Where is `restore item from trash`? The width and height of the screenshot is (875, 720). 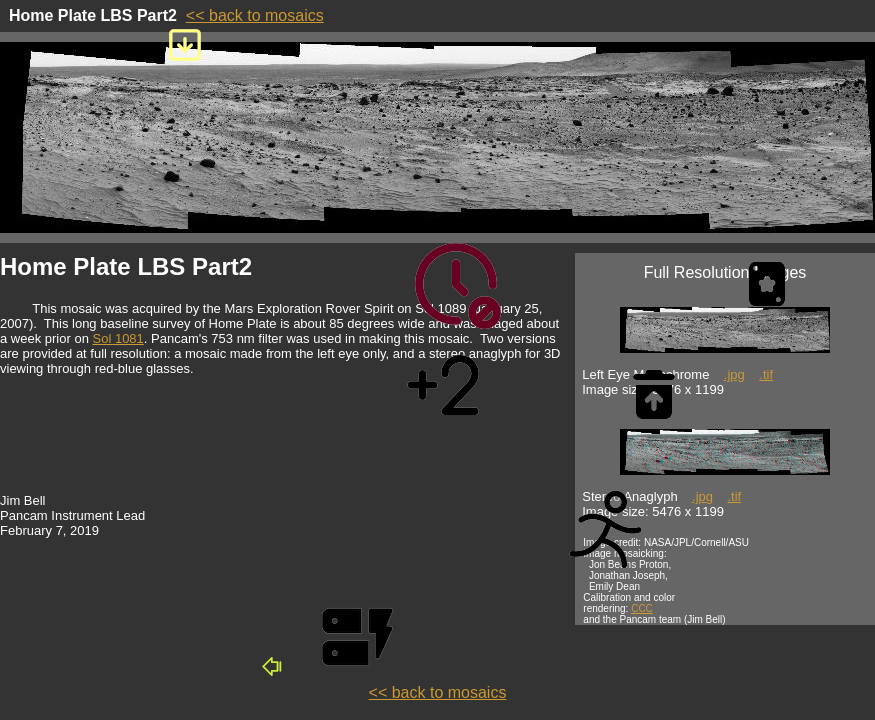 restore item from trash is located at coordinates (654, 395).